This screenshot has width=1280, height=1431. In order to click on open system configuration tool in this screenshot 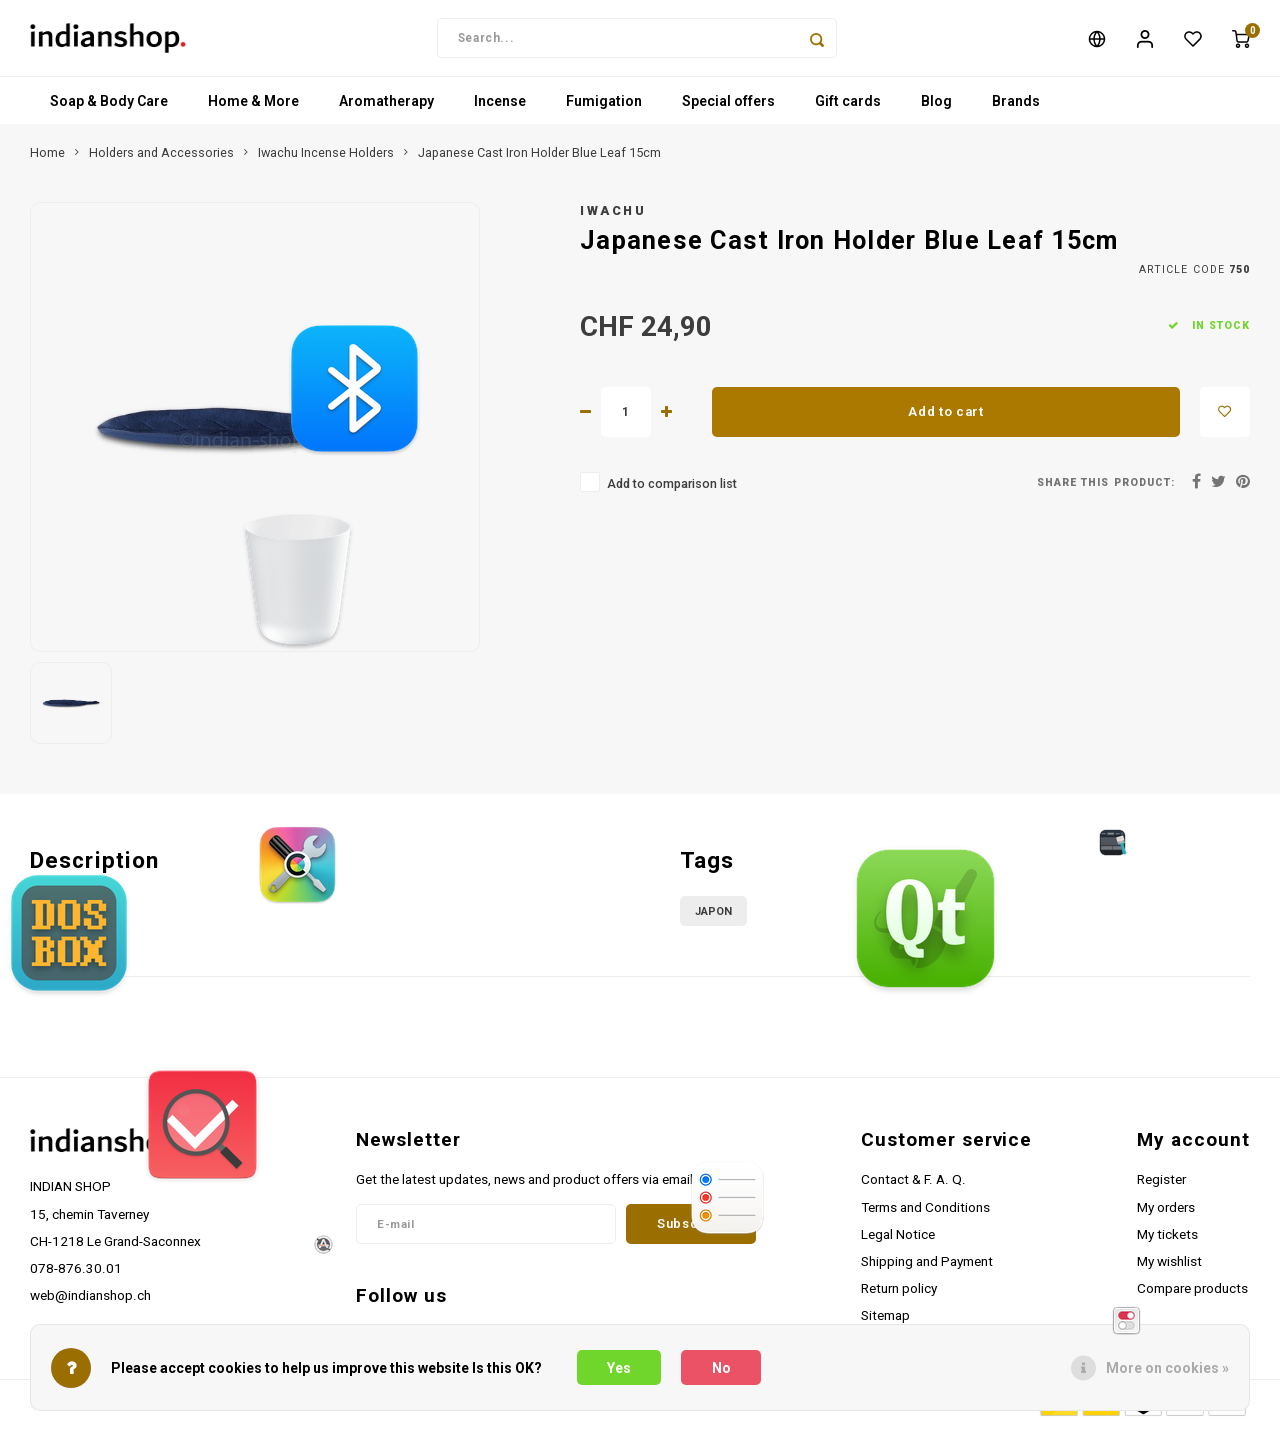, I will do `click(202, 1124)`.